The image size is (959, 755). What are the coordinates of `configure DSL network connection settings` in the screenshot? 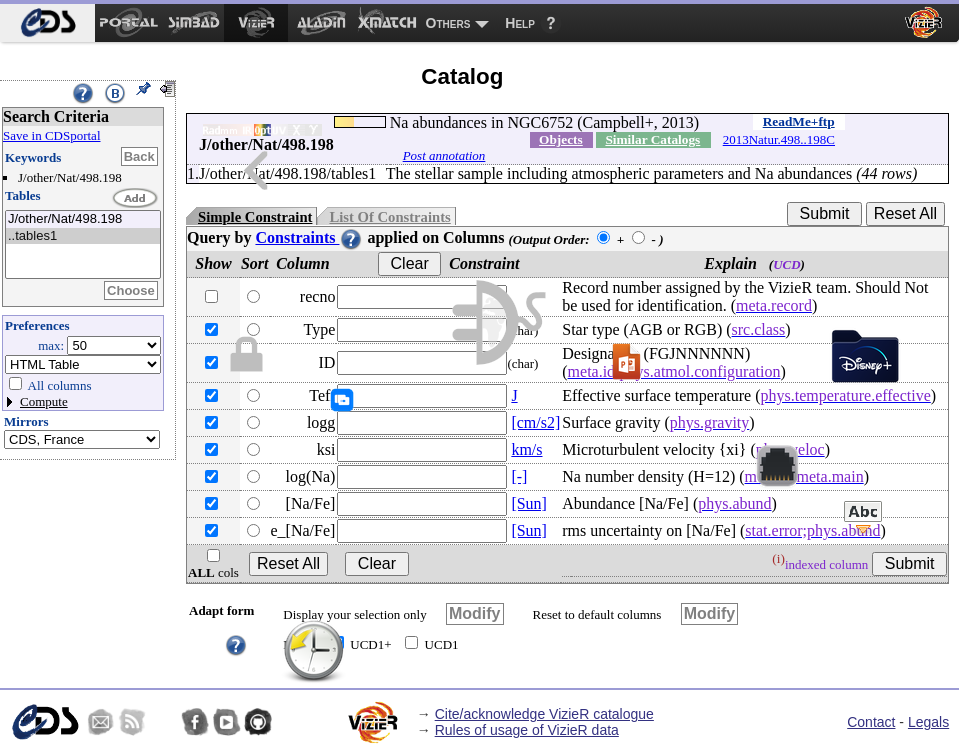 It's located at (777, 466).